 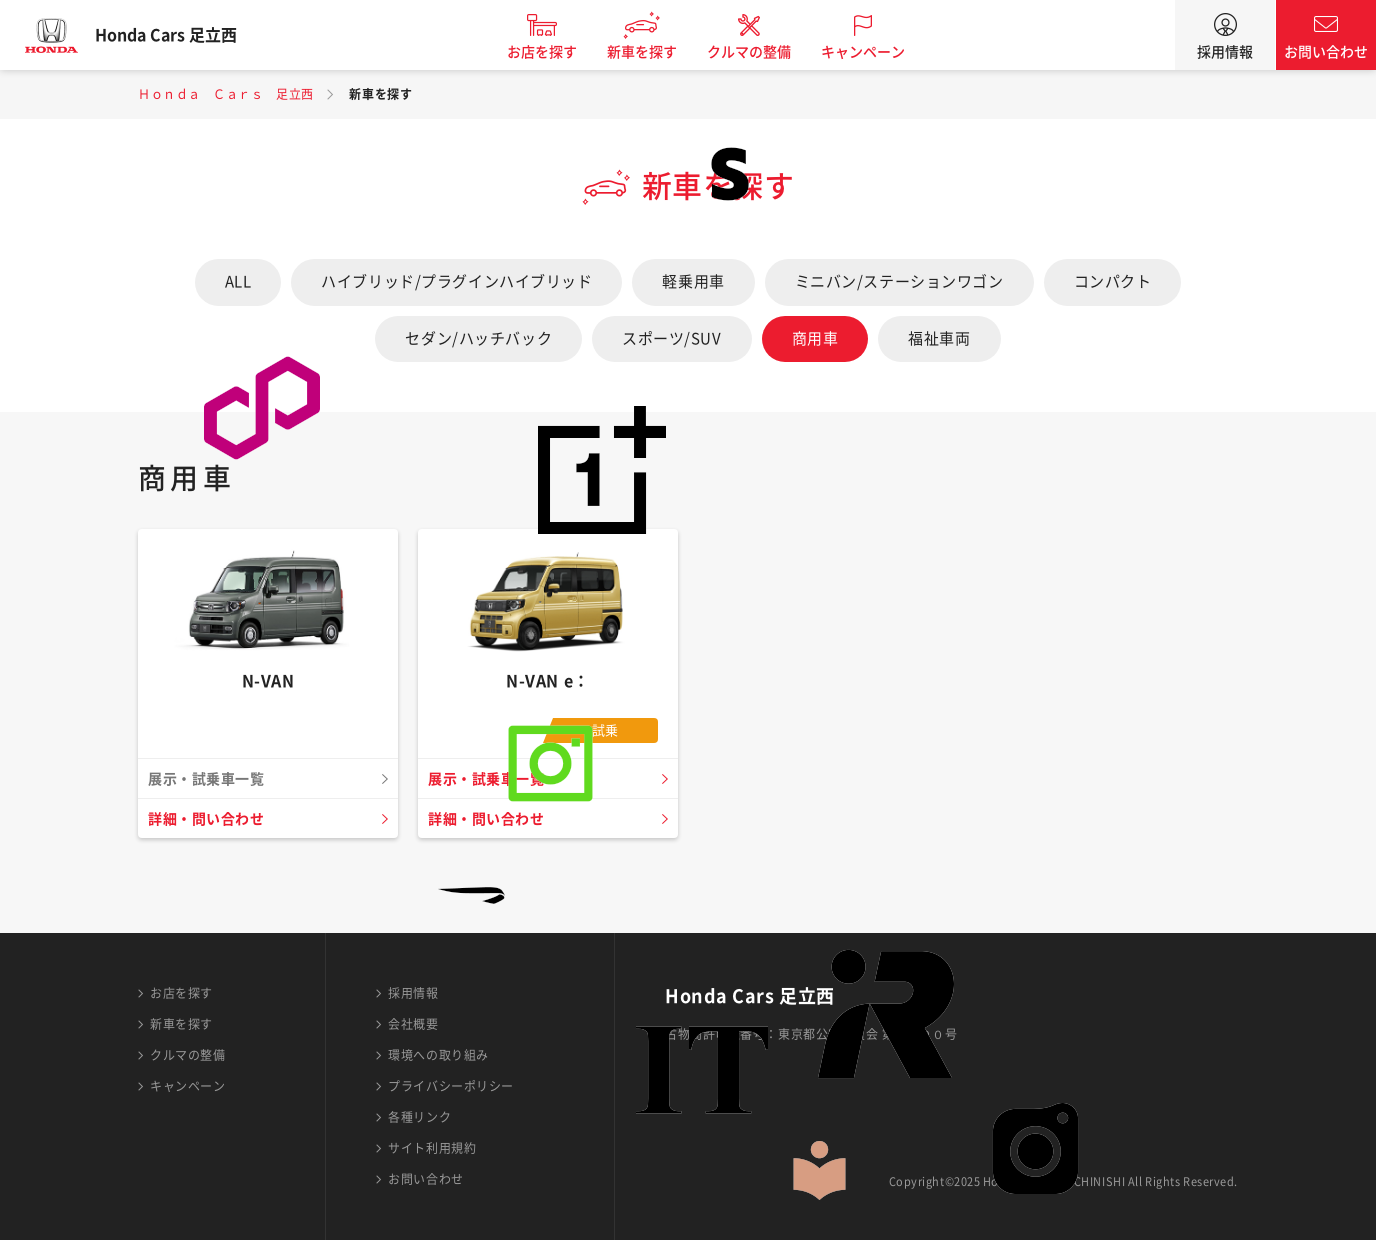 I want to click on open piwigo photo gallery app, so click(x=1035, y=1148).